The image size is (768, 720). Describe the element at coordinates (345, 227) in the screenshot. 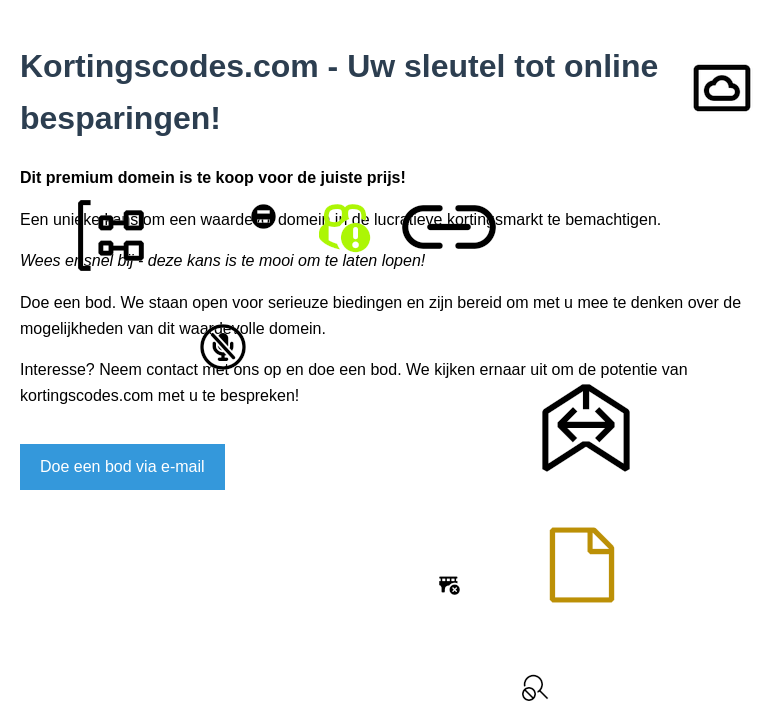

I see `indicates a warning or issue with GitHub Copilot` at that location.